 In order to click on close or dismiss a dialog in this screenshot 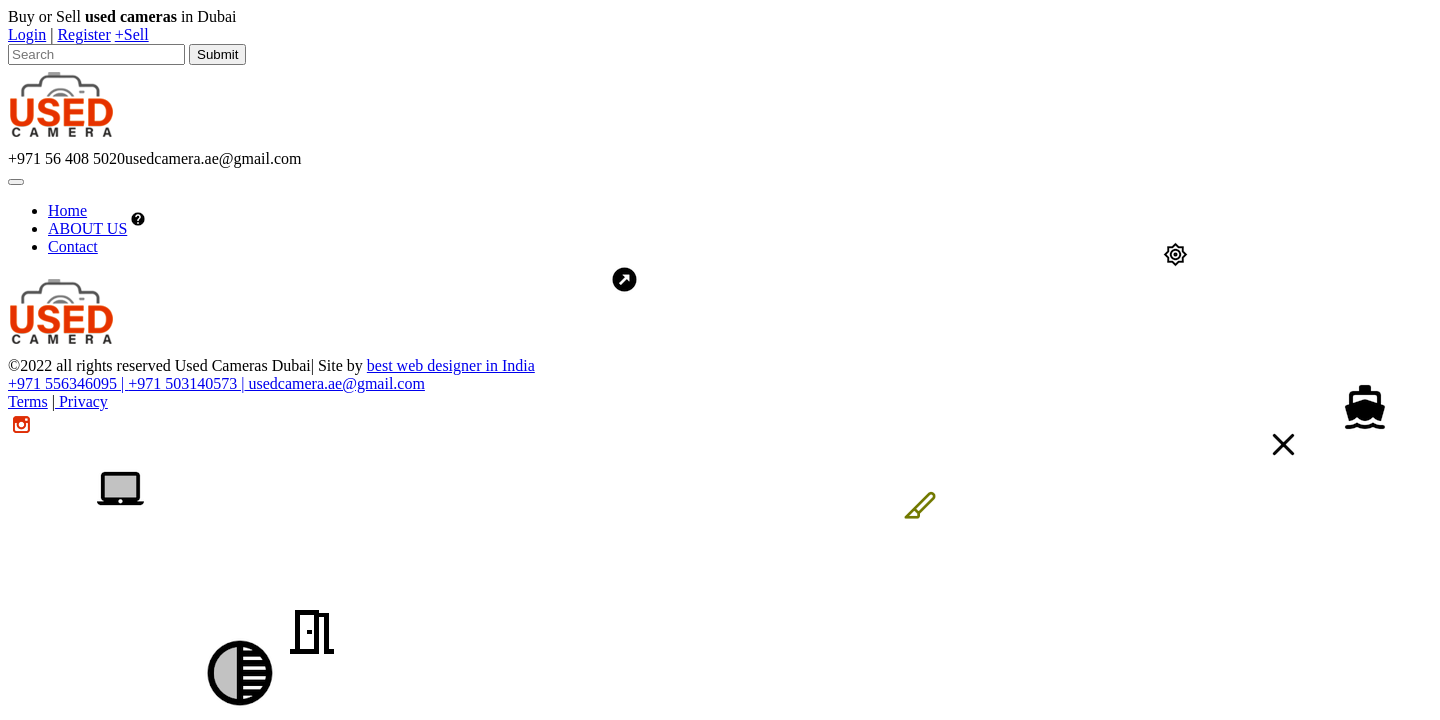, I will do `click(1283, 444)`.